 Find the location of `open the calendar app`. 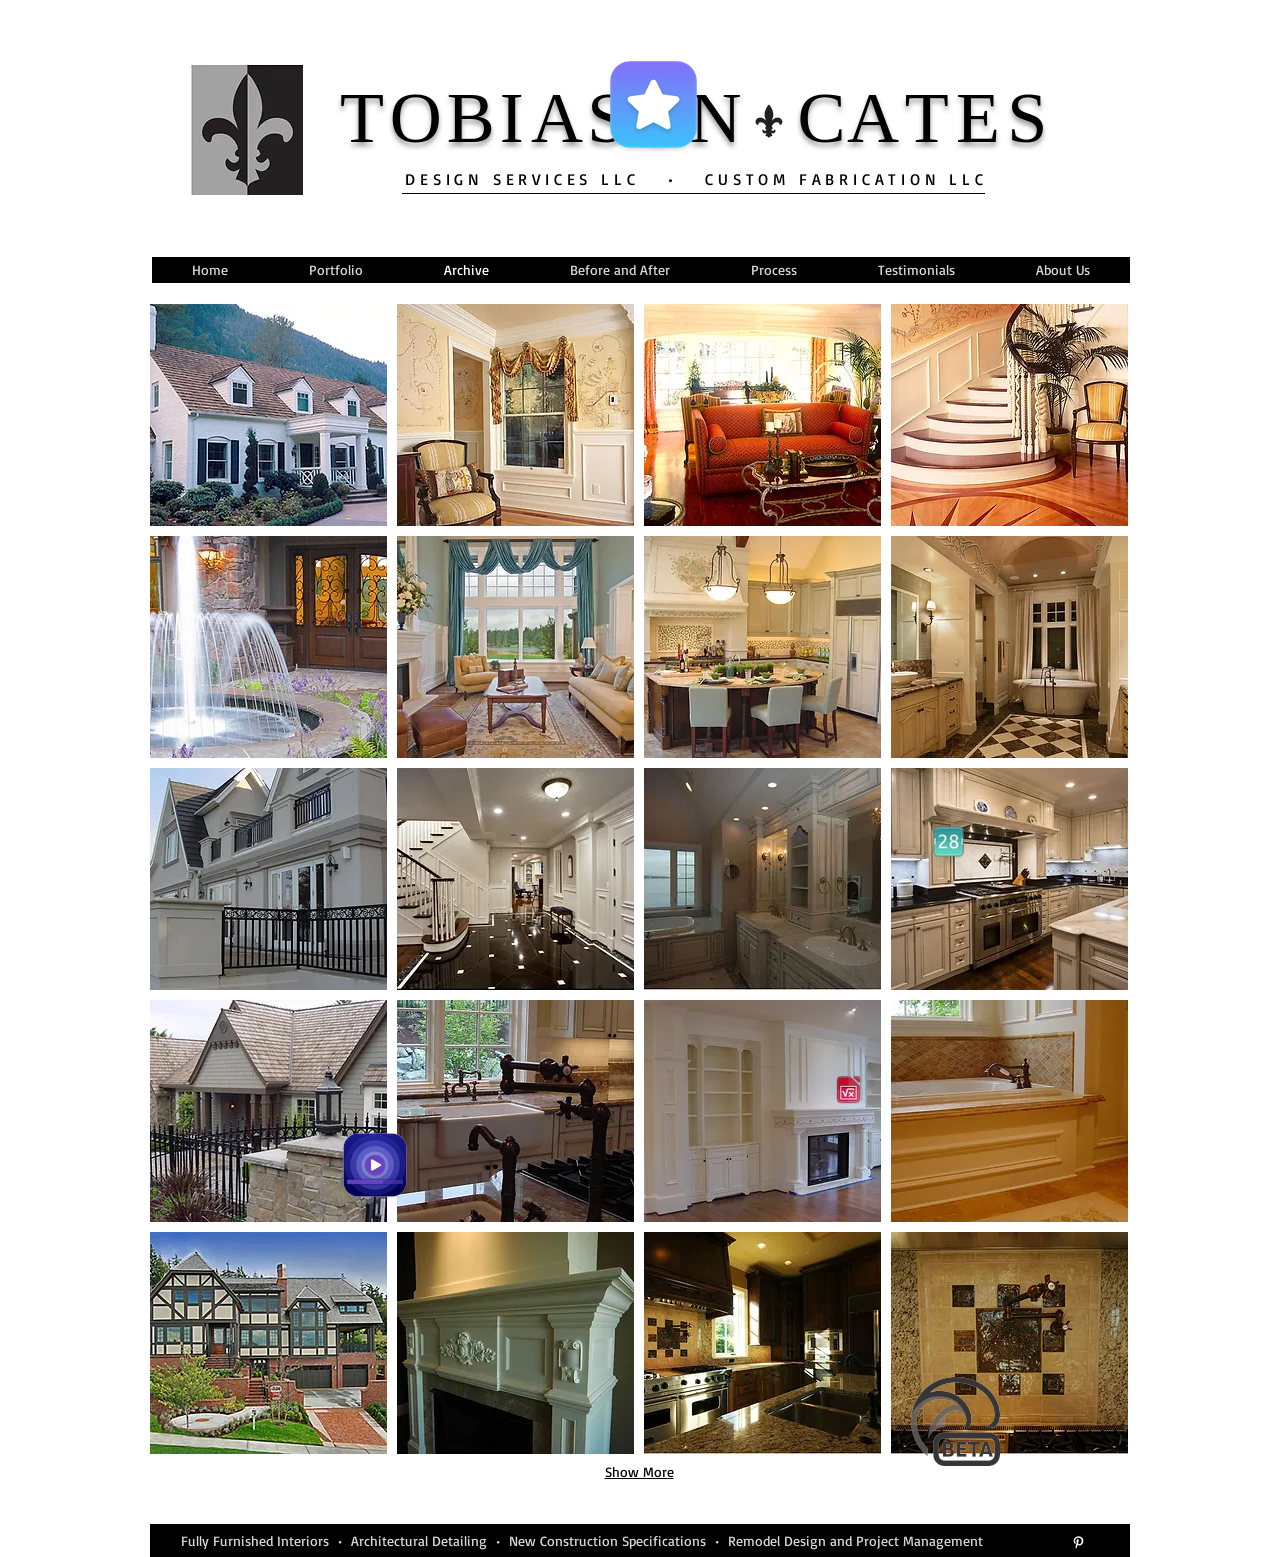

open the calendar app is located at coordinates (948, 841).